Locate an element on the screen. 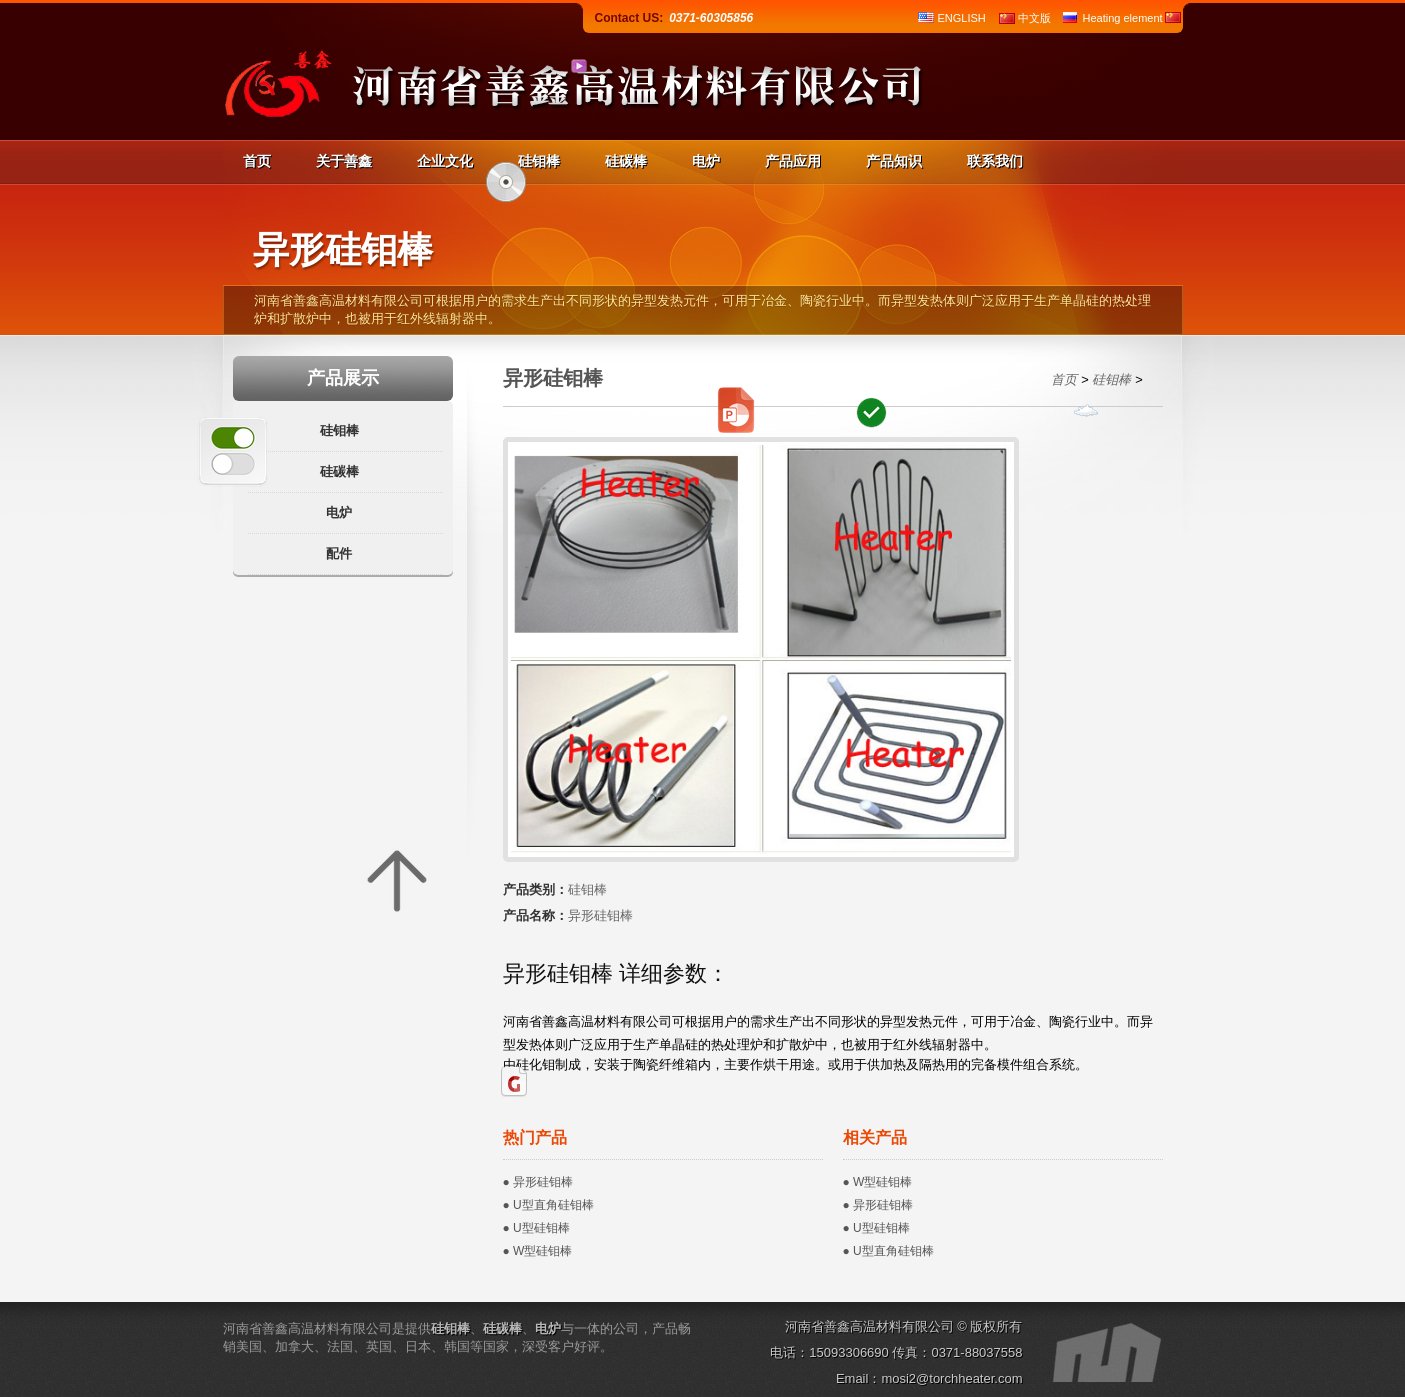 The width and height of the screenshot is (1405, 1397). indicates a CD-RW (rewritable disc) drive or device is located at coordinates (506, 182).